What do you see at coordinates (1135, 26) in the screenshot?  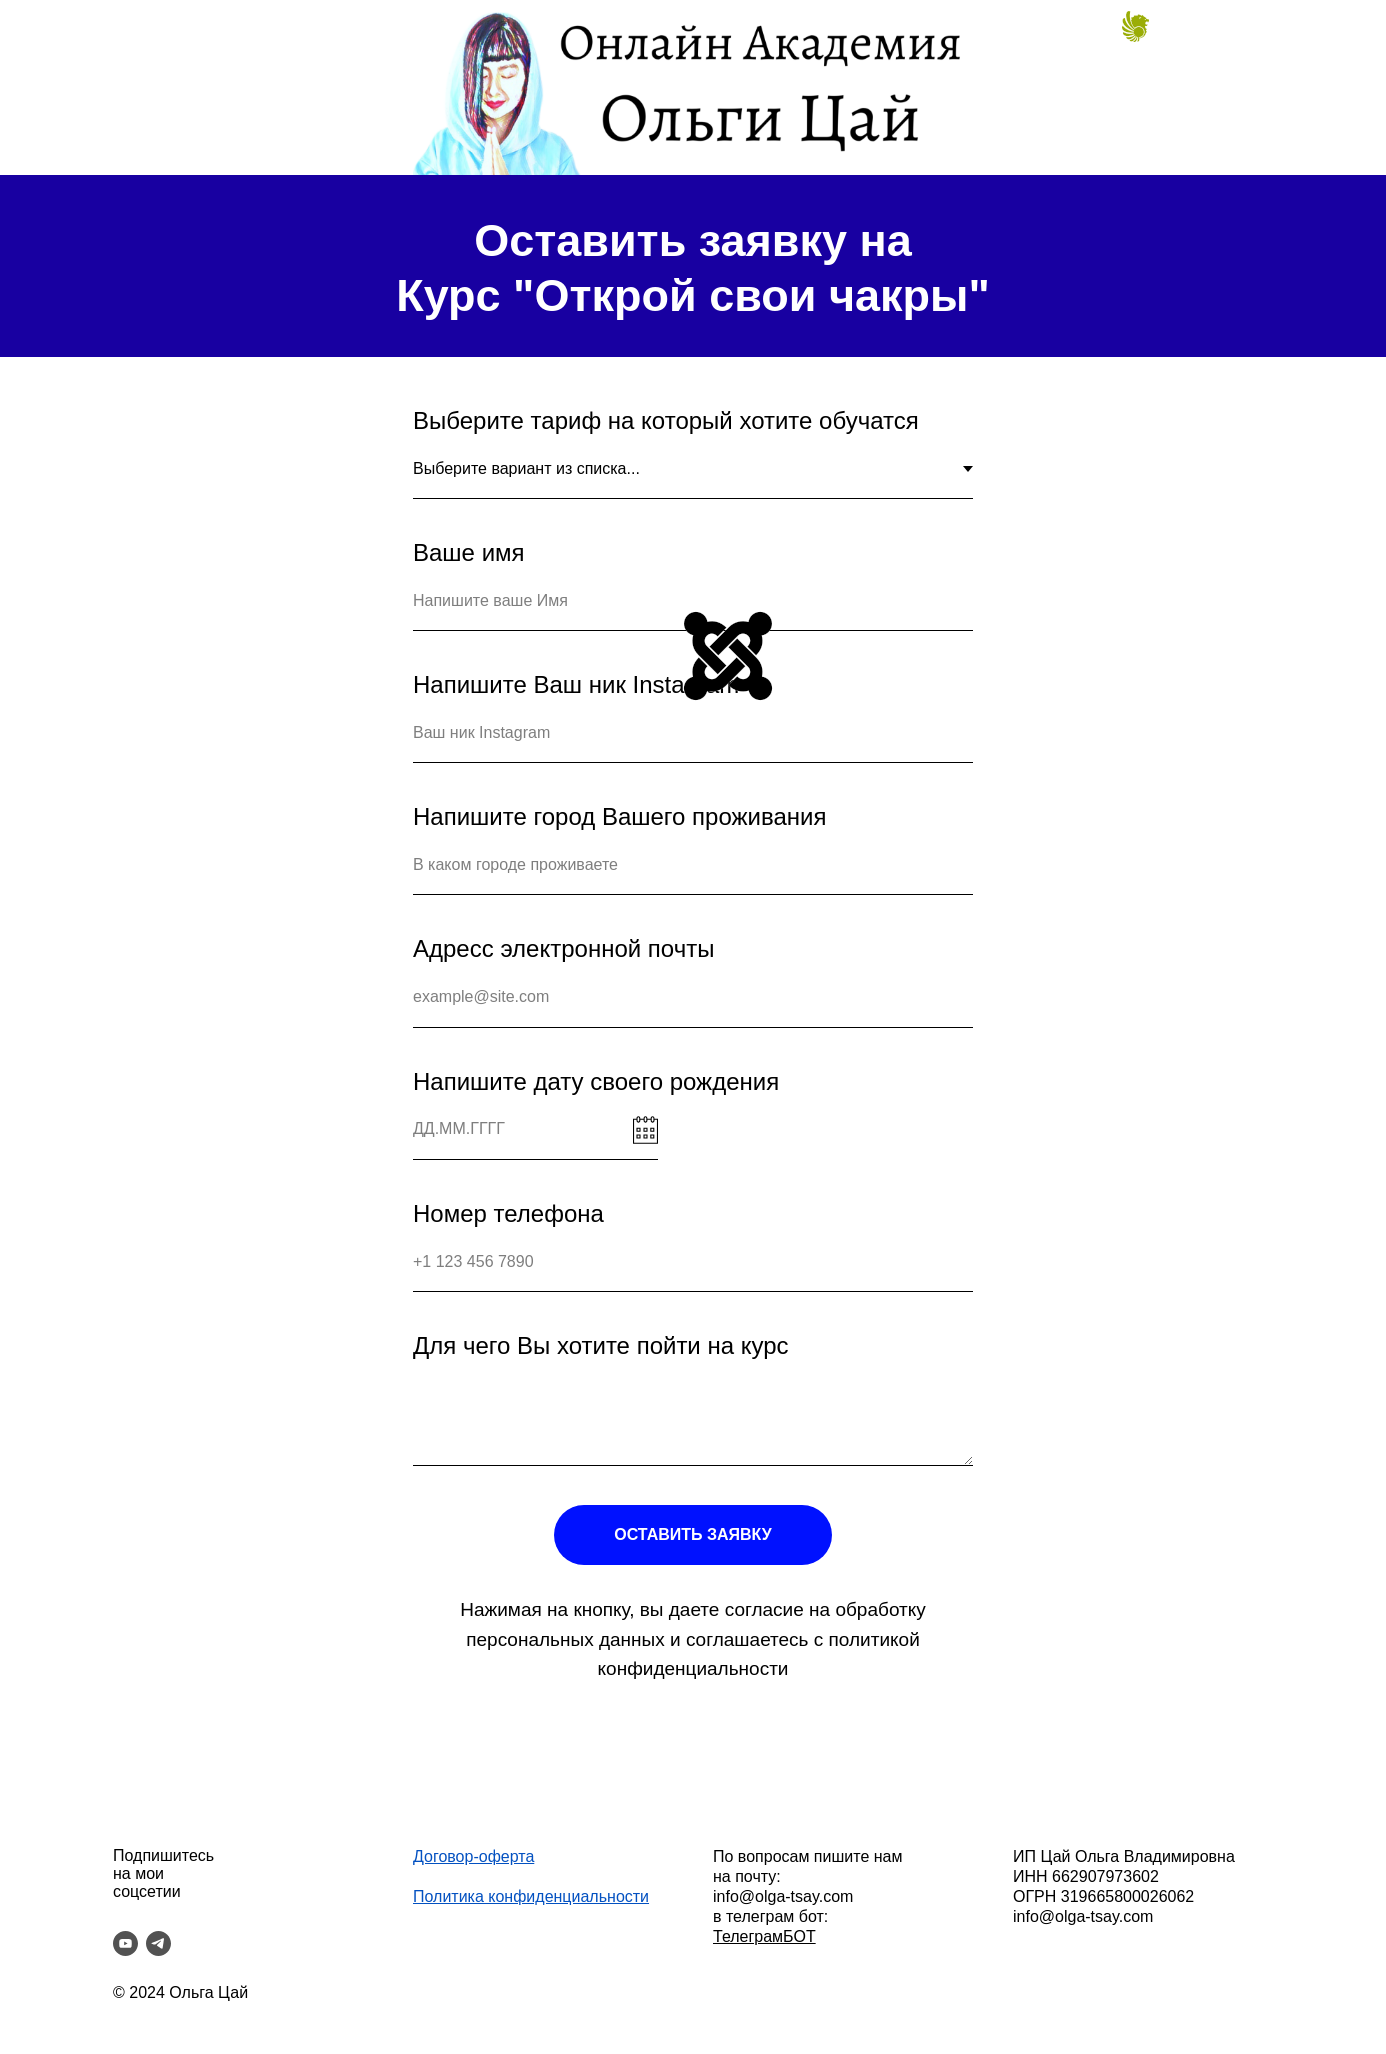 I see `lion air airline logo` at bounding box center [1135, 26].